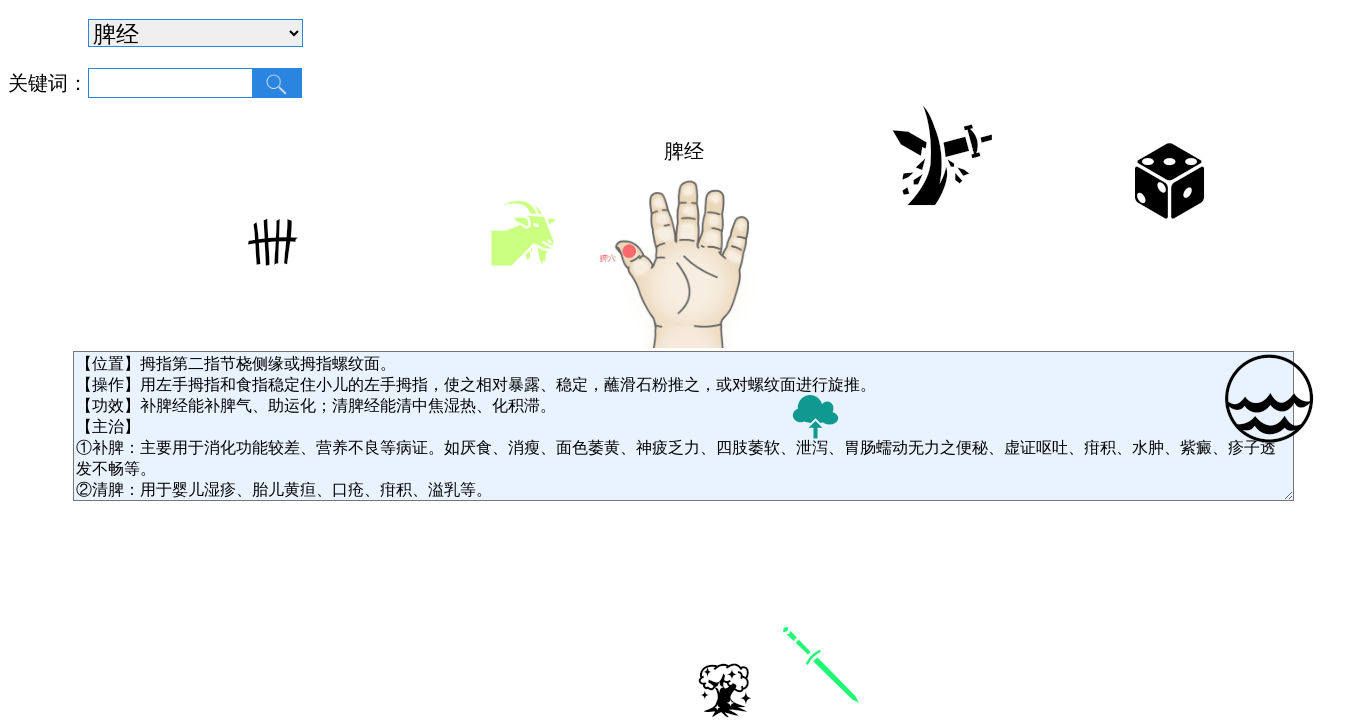 This screenshot has height=720, width=1367. I want to click on indicates a count of five items or points, so click(273, 242).